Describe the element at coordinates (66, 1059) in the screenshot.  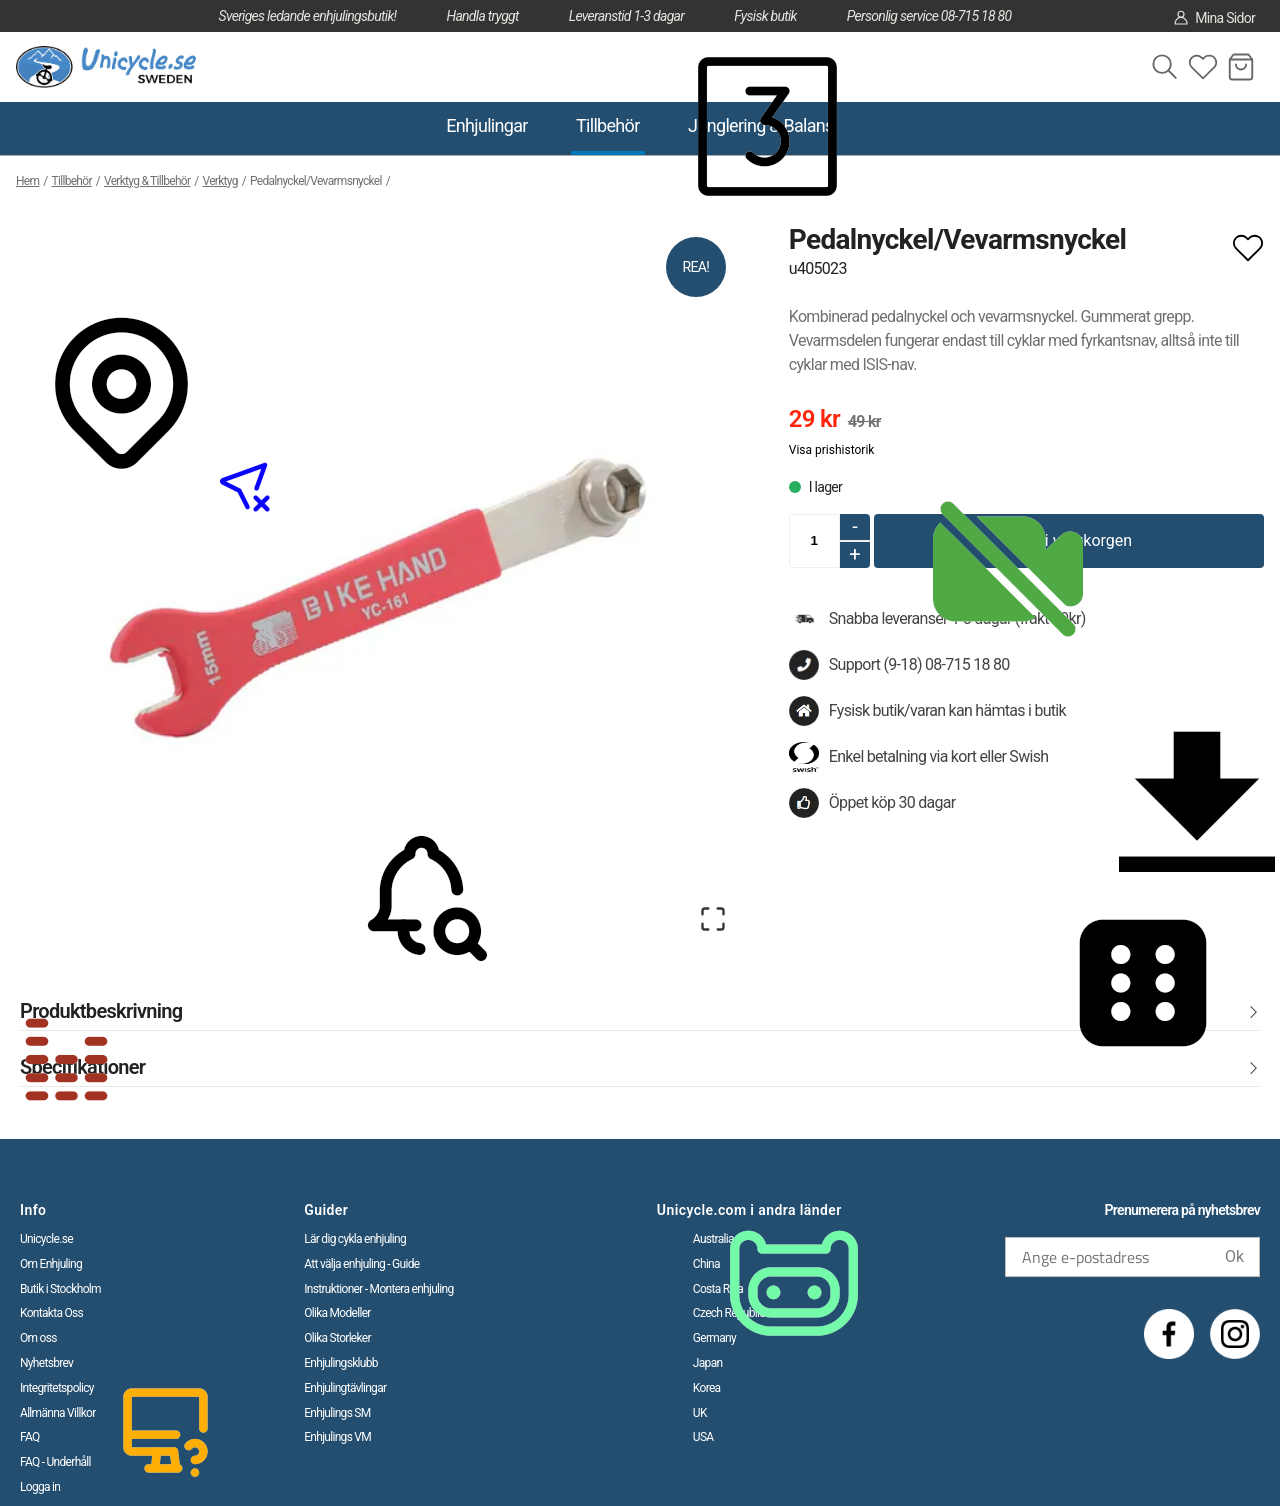
I see `view column chart or bar graph data` at that location.